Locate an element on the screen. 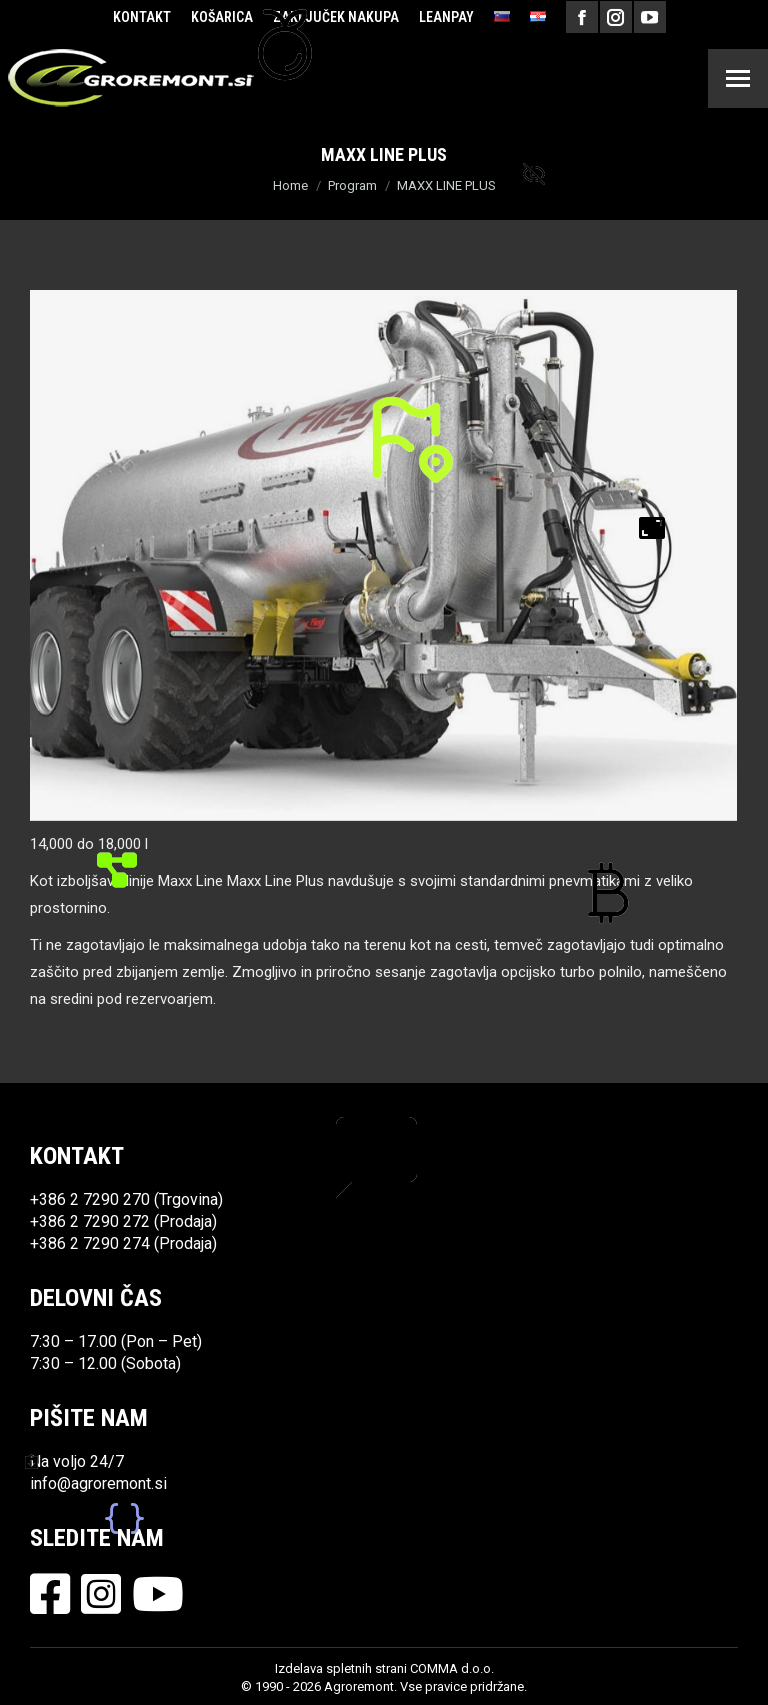 This screenshot has height=1705, width=768. view bitcoin balance or wallet is located at coordinates (606, 894).